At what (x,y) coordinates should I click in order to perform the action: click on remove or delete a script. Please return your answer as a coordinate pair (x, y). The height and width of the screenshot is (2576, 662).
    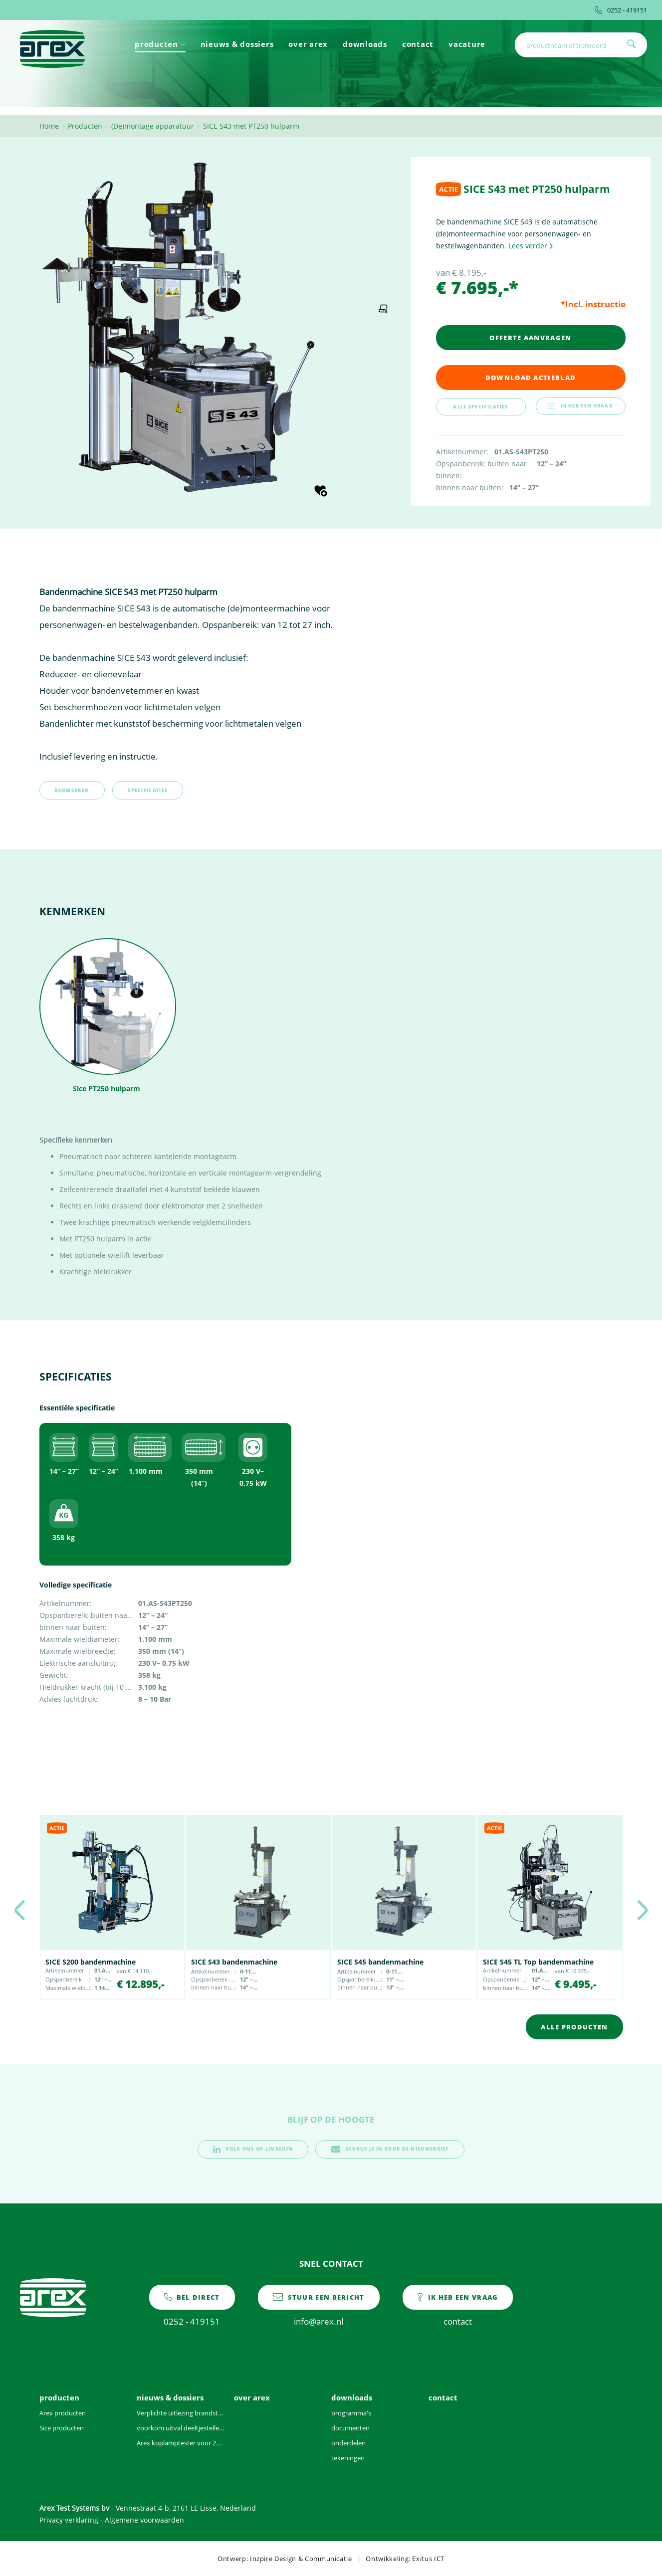
    Looking at the image, I should click on (383, 308).